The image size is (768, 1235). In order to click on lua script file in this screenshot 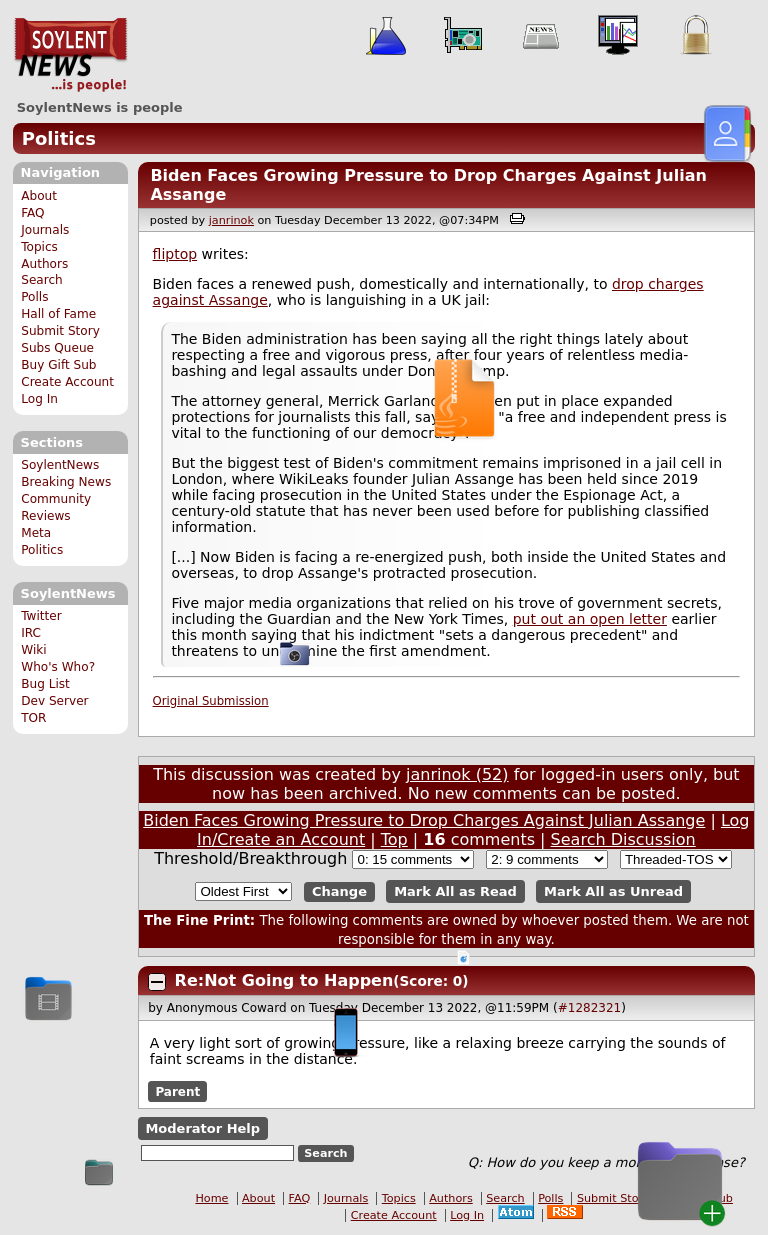, I will do `click(463, 957)`.